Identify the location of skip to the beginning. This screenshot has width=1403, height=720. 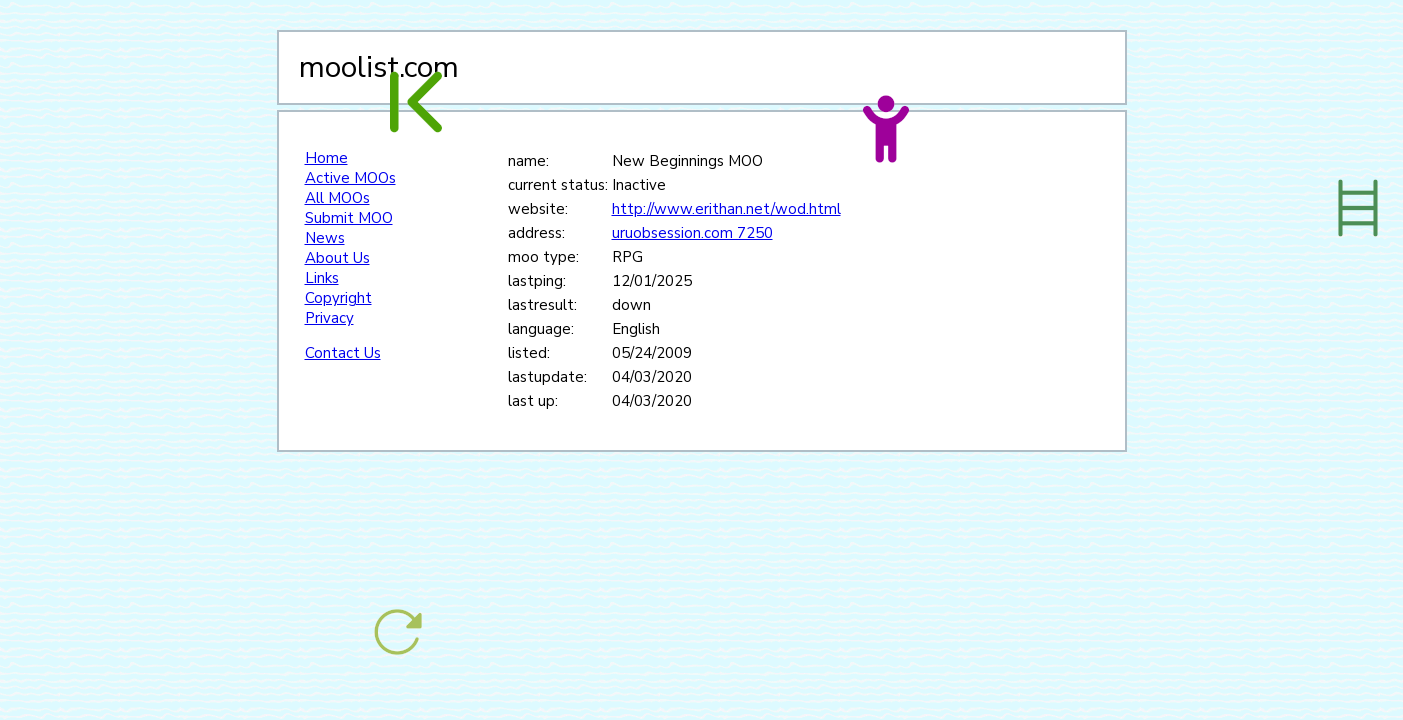
(416, 102).